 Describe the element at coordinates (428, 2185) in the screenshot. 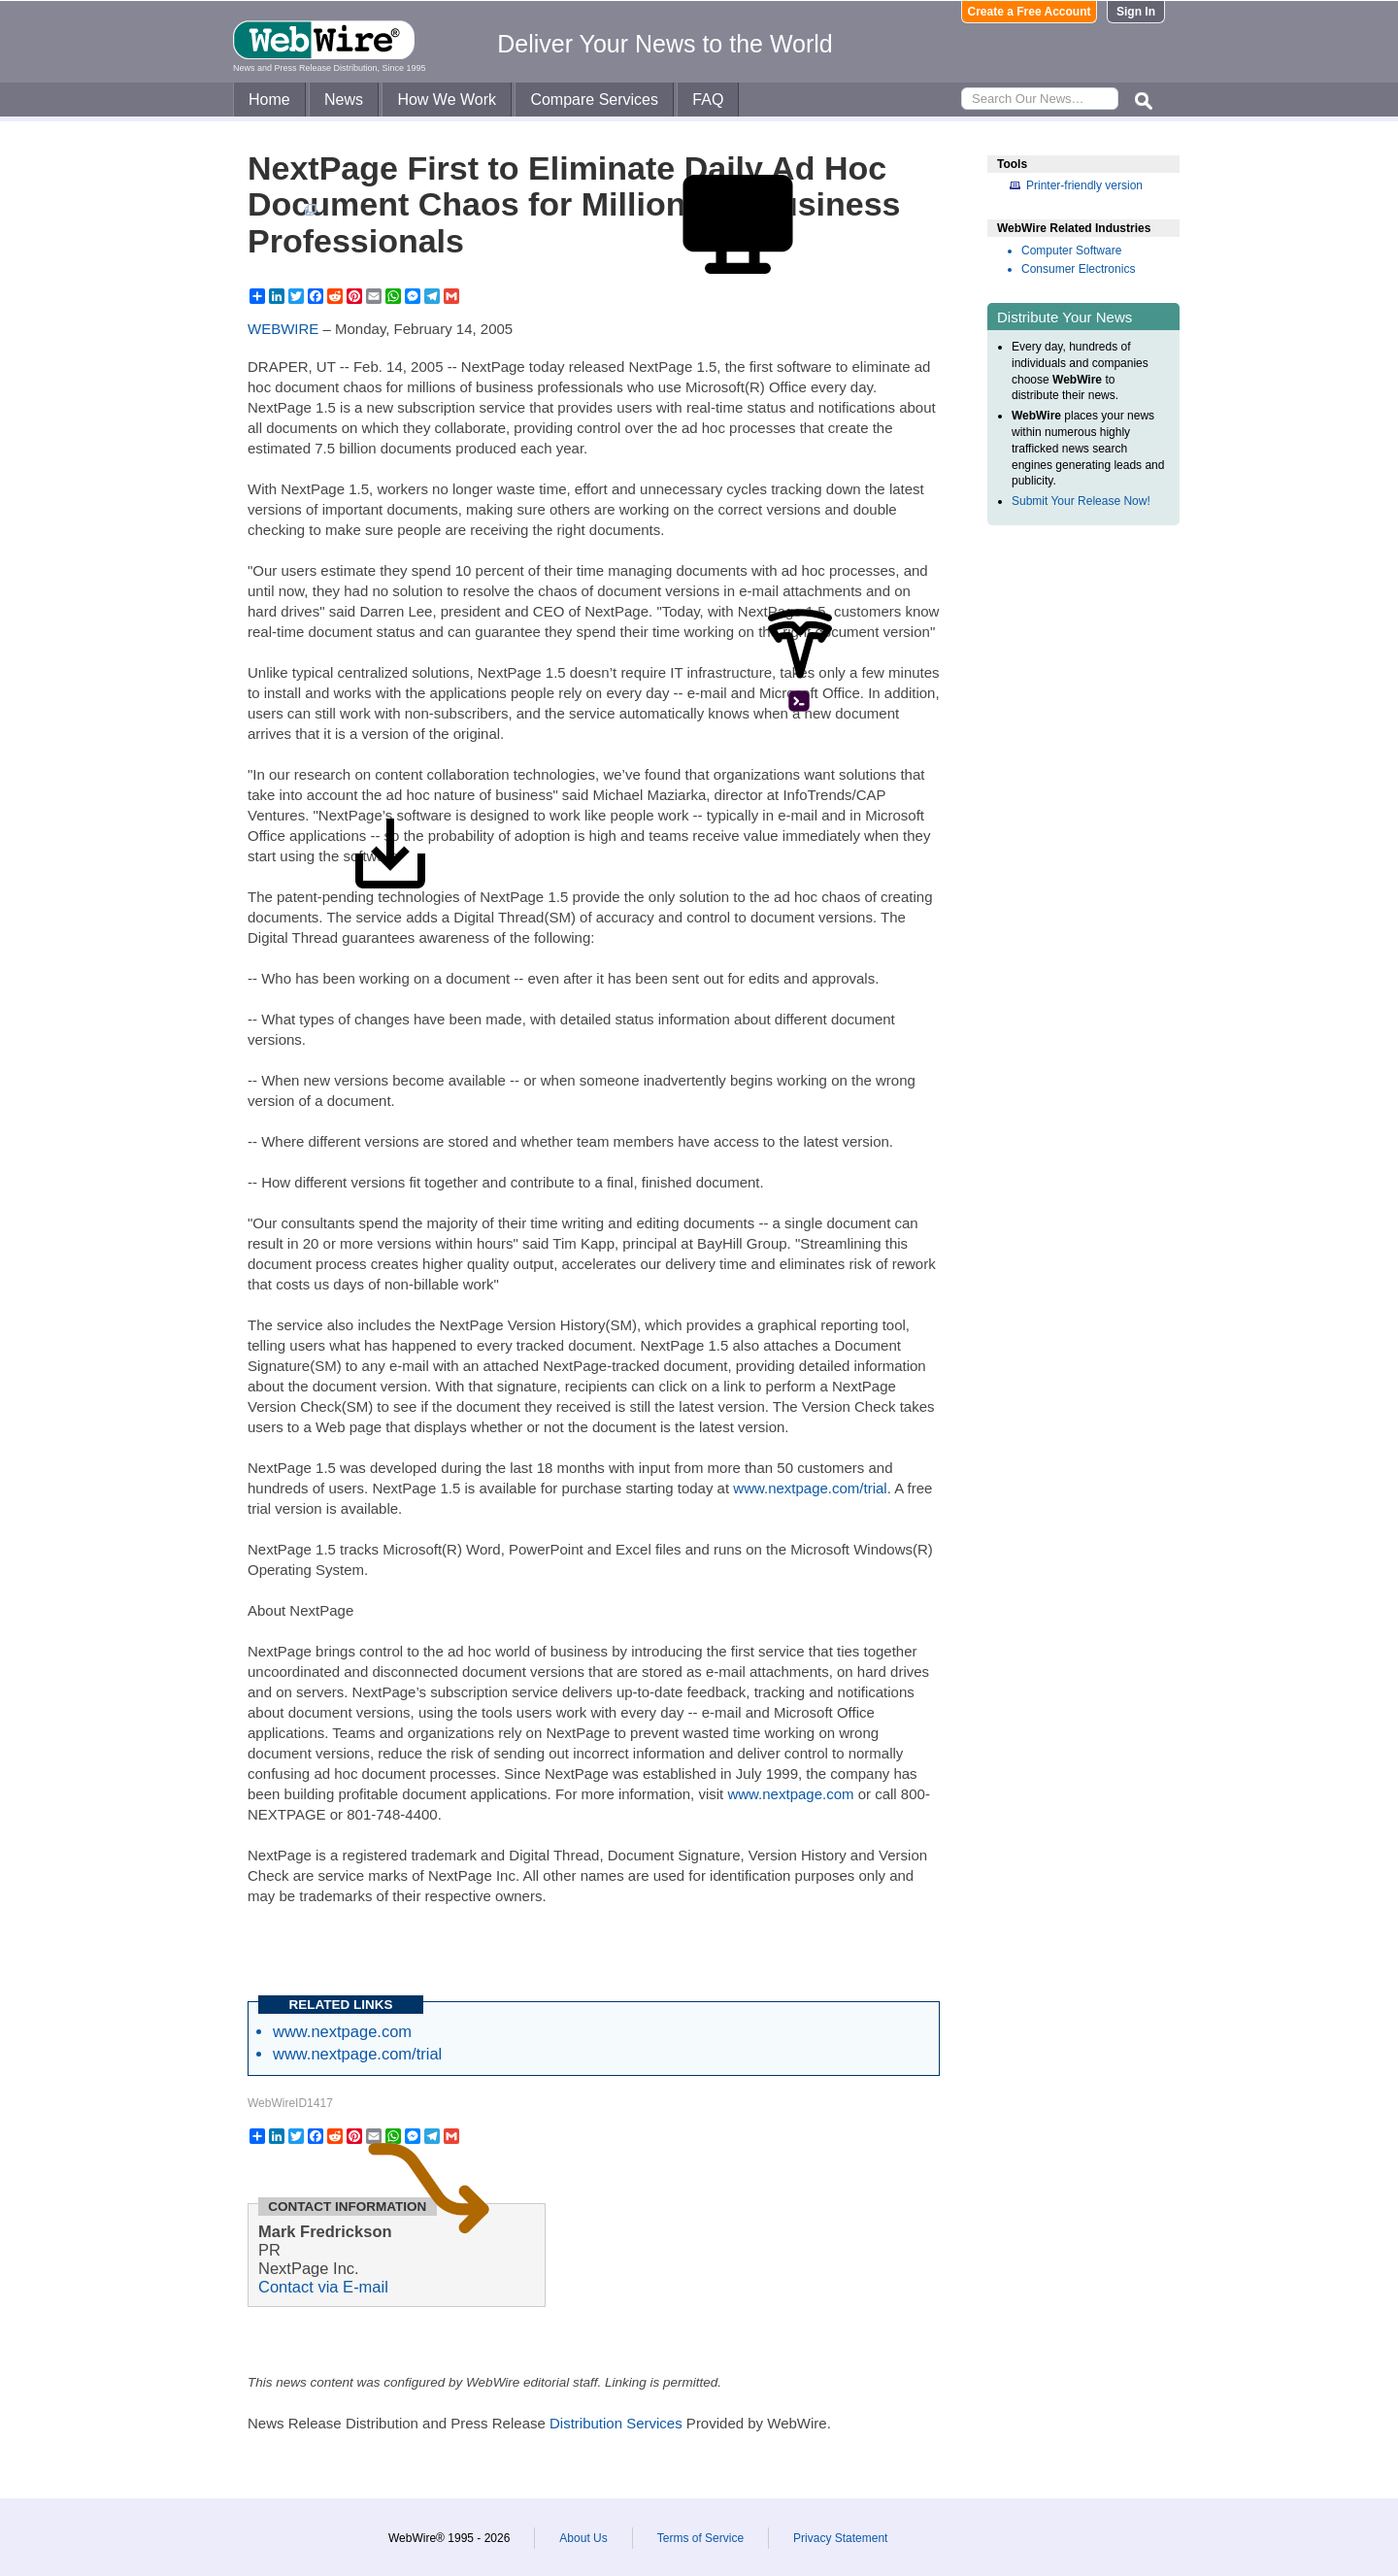

I see `indicates a declining trend or decrease in value` at that location.